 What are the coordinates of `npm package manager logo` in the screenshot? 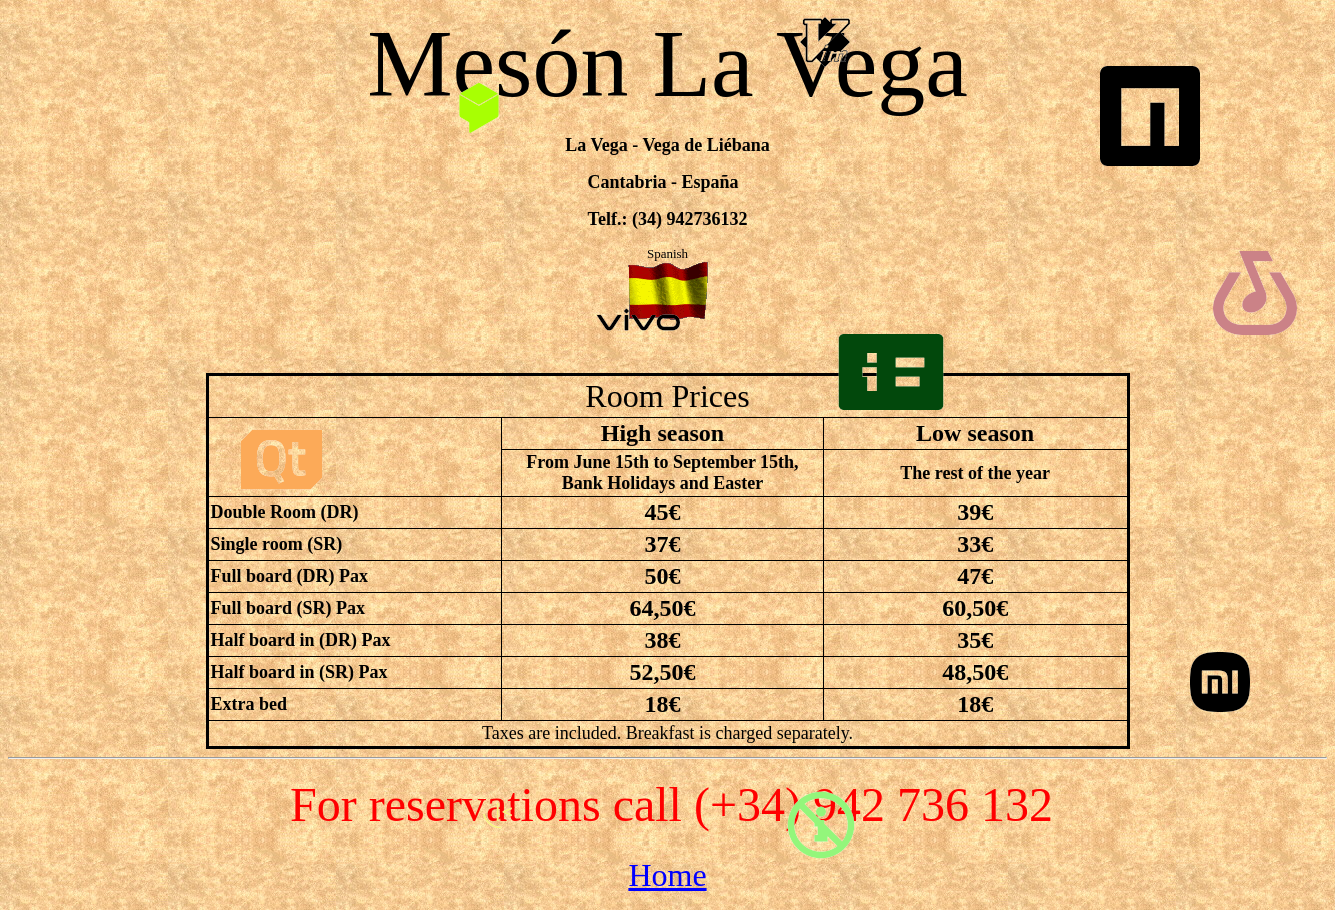 It's located at (1150, 116).